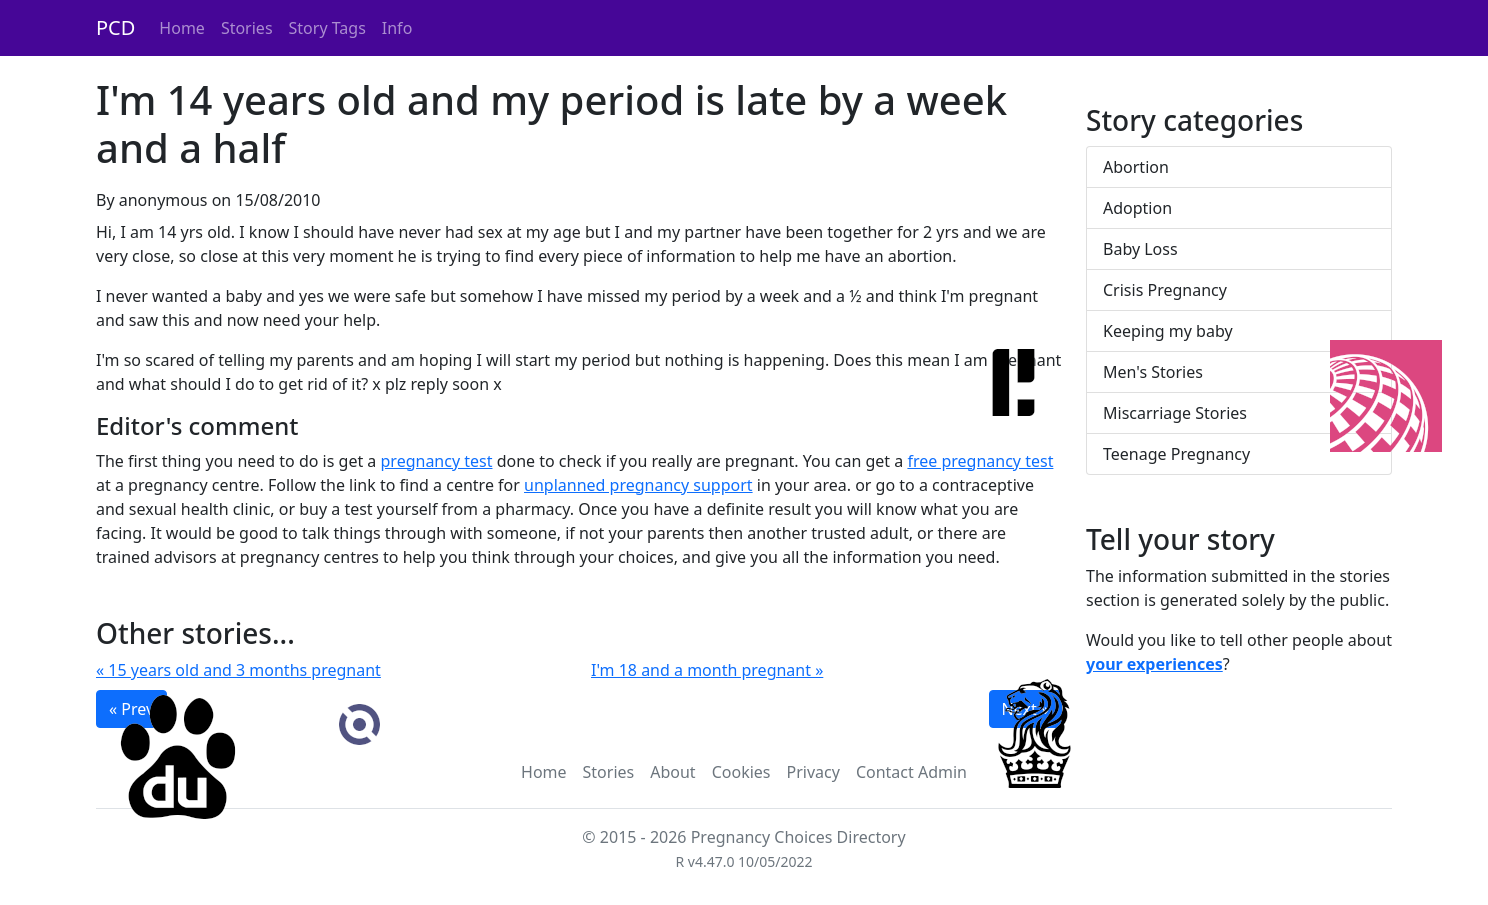 This screenshot has height=905, width=1488. Describe the element at coordinates (1013, 382) in the screenshot. I see `open the pleroma app` at that location.